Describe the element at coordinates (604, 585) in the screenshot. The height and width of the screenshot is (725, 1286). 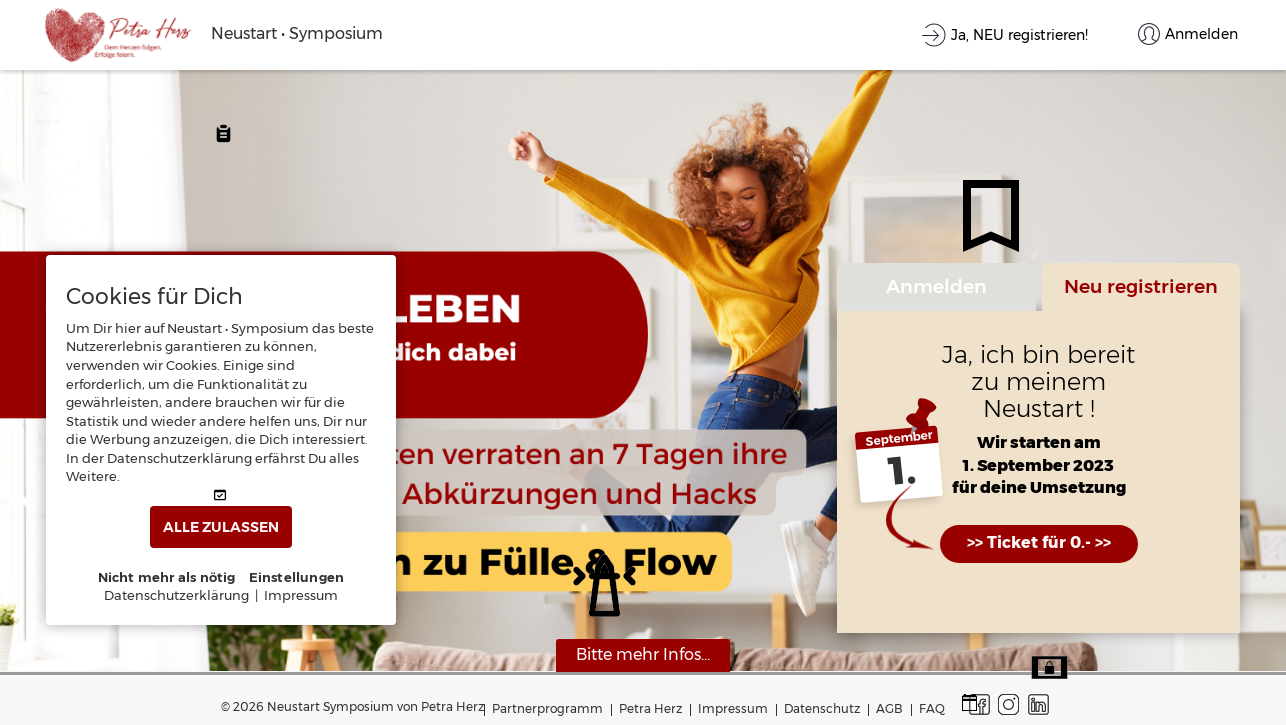
I see `navigate to lighthouse or maritime location` at that location.